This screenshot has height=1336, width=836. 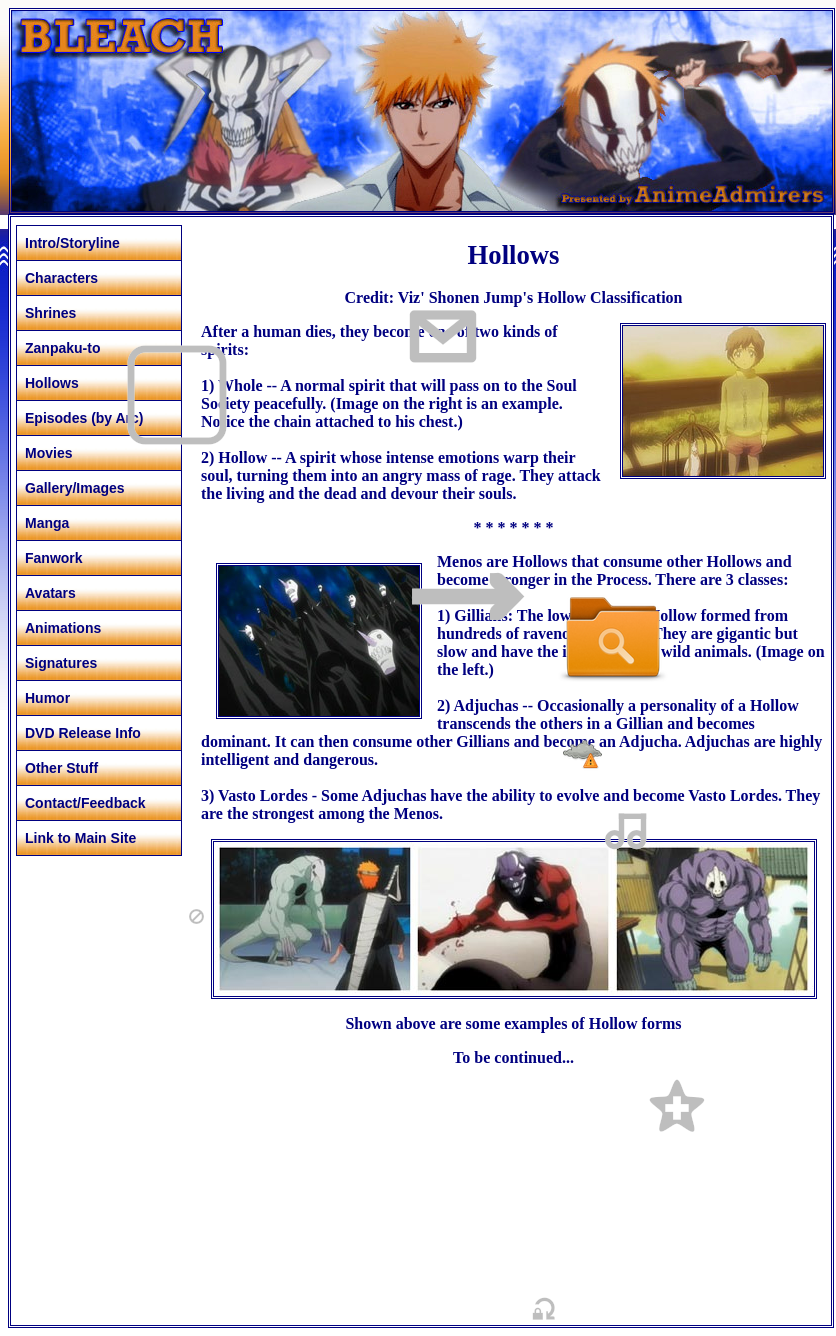 I want to click on add to favorites, so click(x=677, y=1108).